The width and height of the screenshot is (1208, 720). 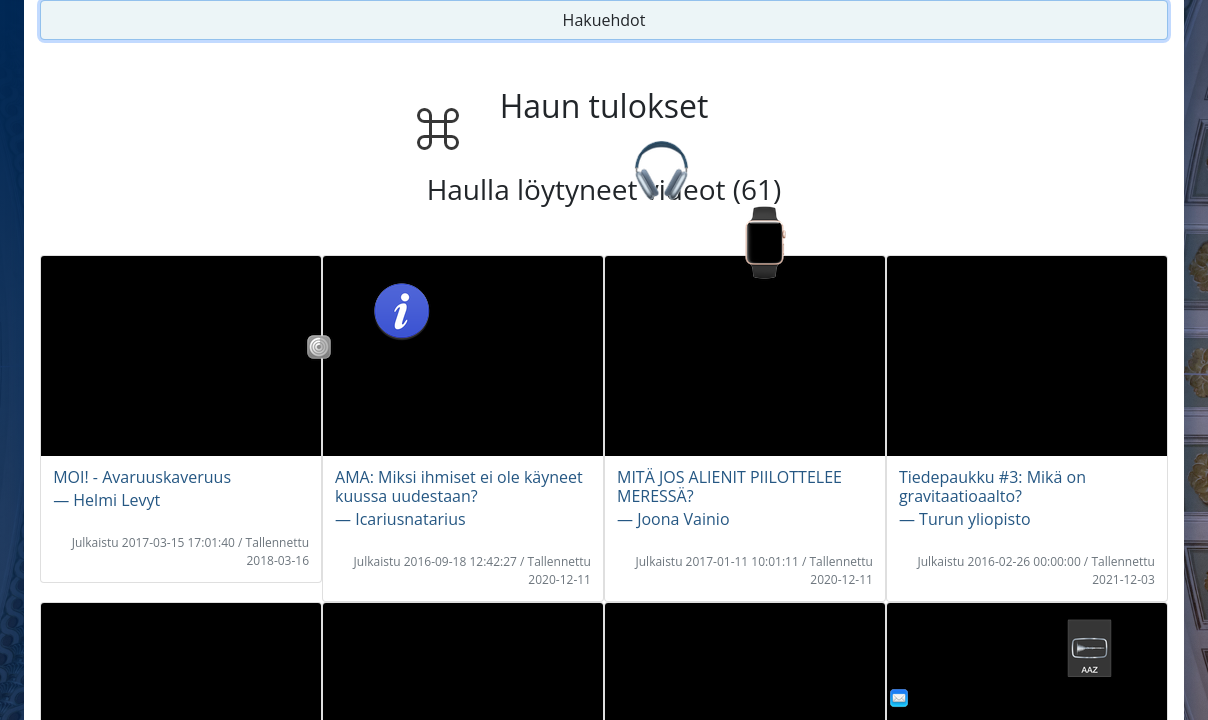 What do you see at coordinates (319, 347) in the screenshot?
I see `open the Fitness app` at bounding box center [319, 347].